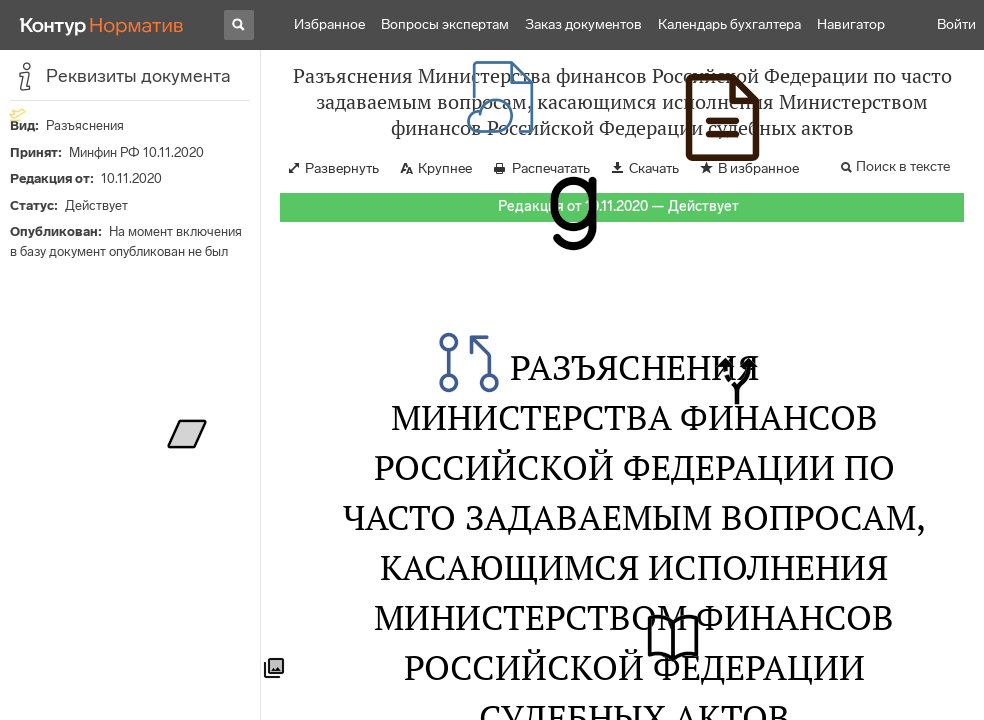 This screenshot has width=984, height=720. I want to click on parallelogram shape tool, so click(187, 434).